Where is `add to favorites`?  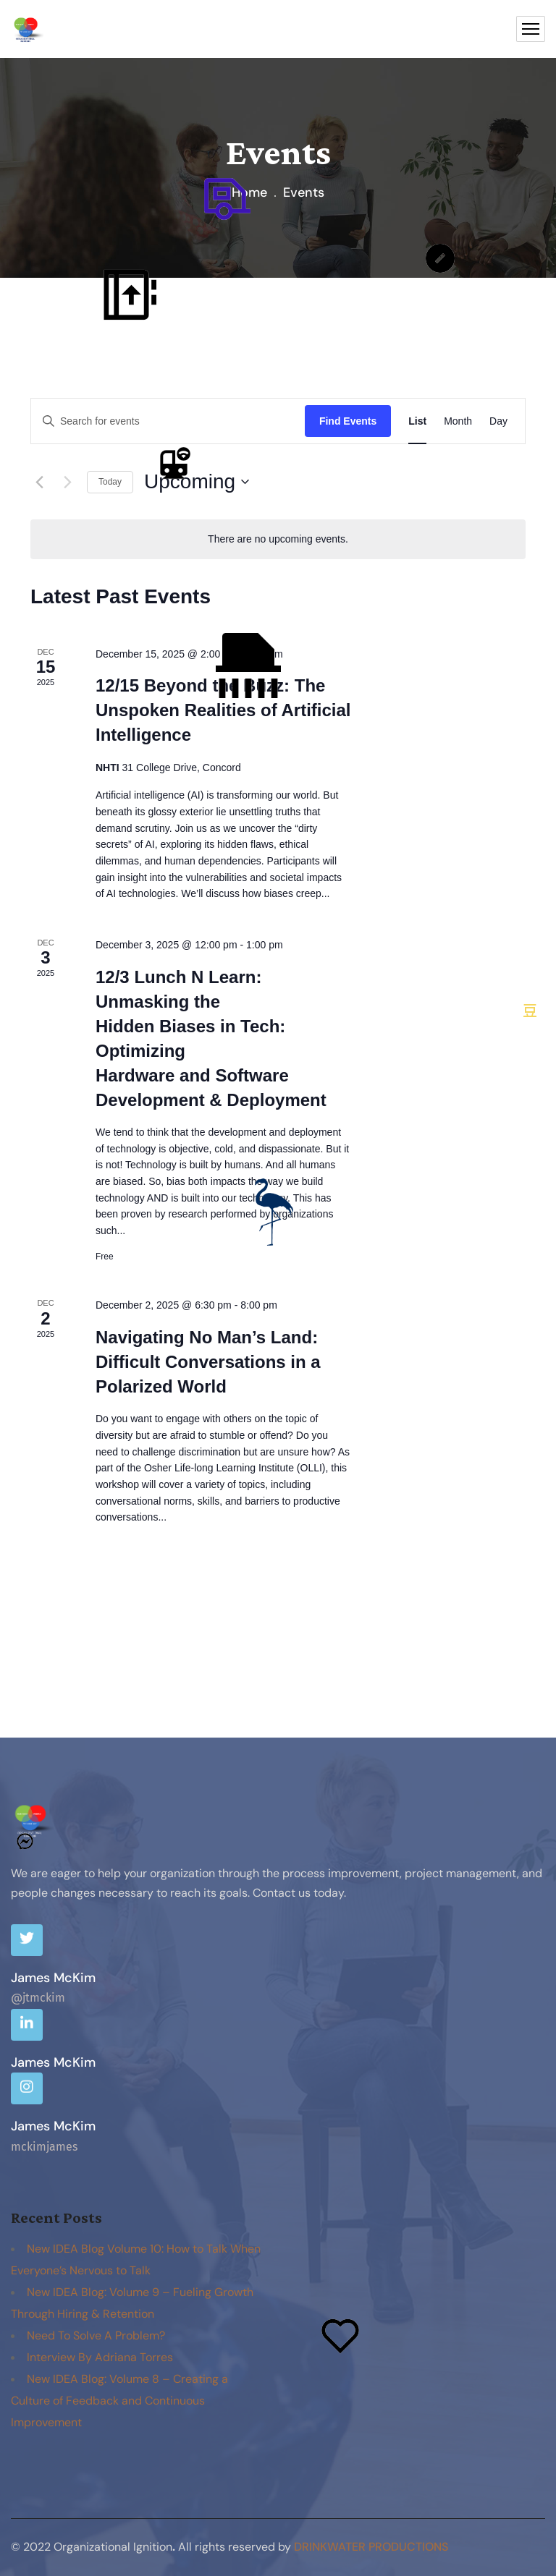 add to favorites is located at coordinates (340, 2336).